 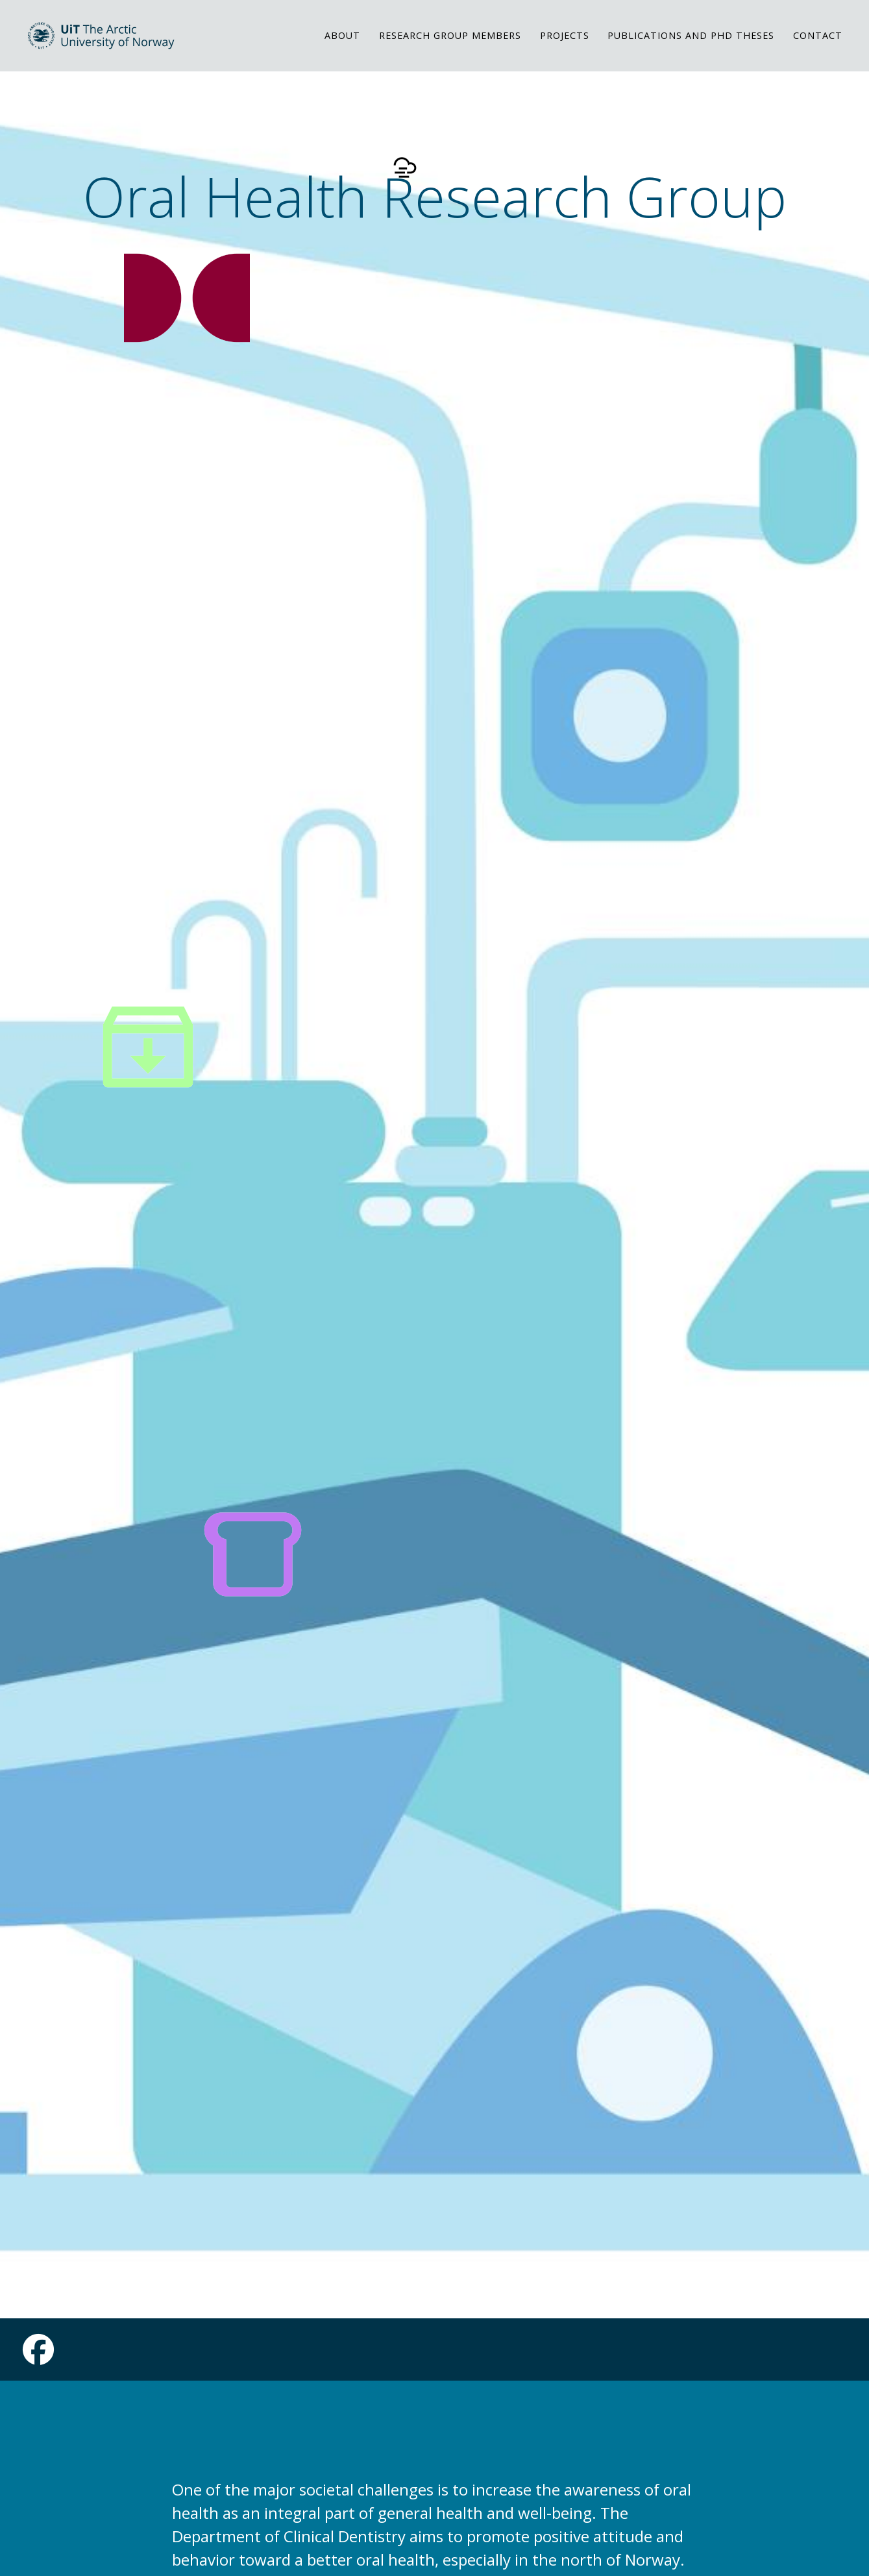 What do you see at coordinates (148, 1047) in the screenshot?
I see `archive selected messages to inbox storage` at bounding box center [148, 1047].